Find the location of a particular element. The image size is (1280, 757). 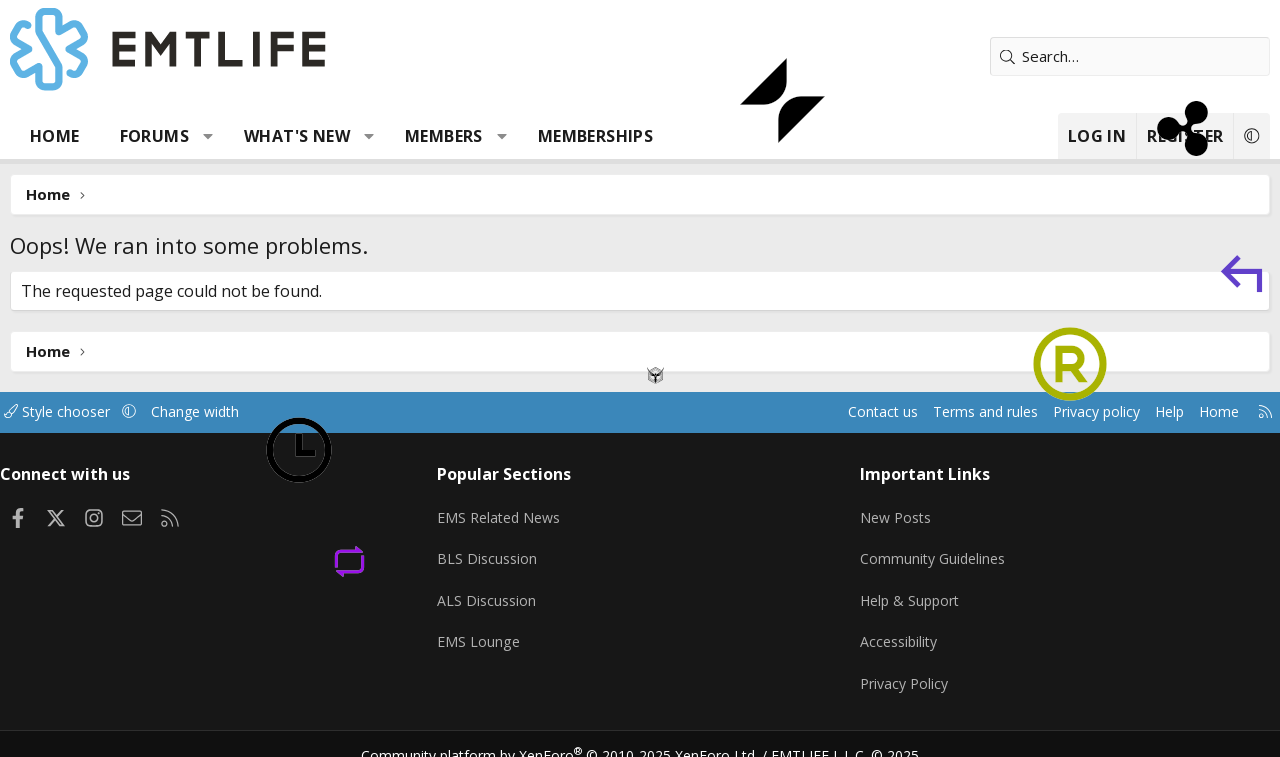

view time or clock settings is located at coordinates (299, 450).